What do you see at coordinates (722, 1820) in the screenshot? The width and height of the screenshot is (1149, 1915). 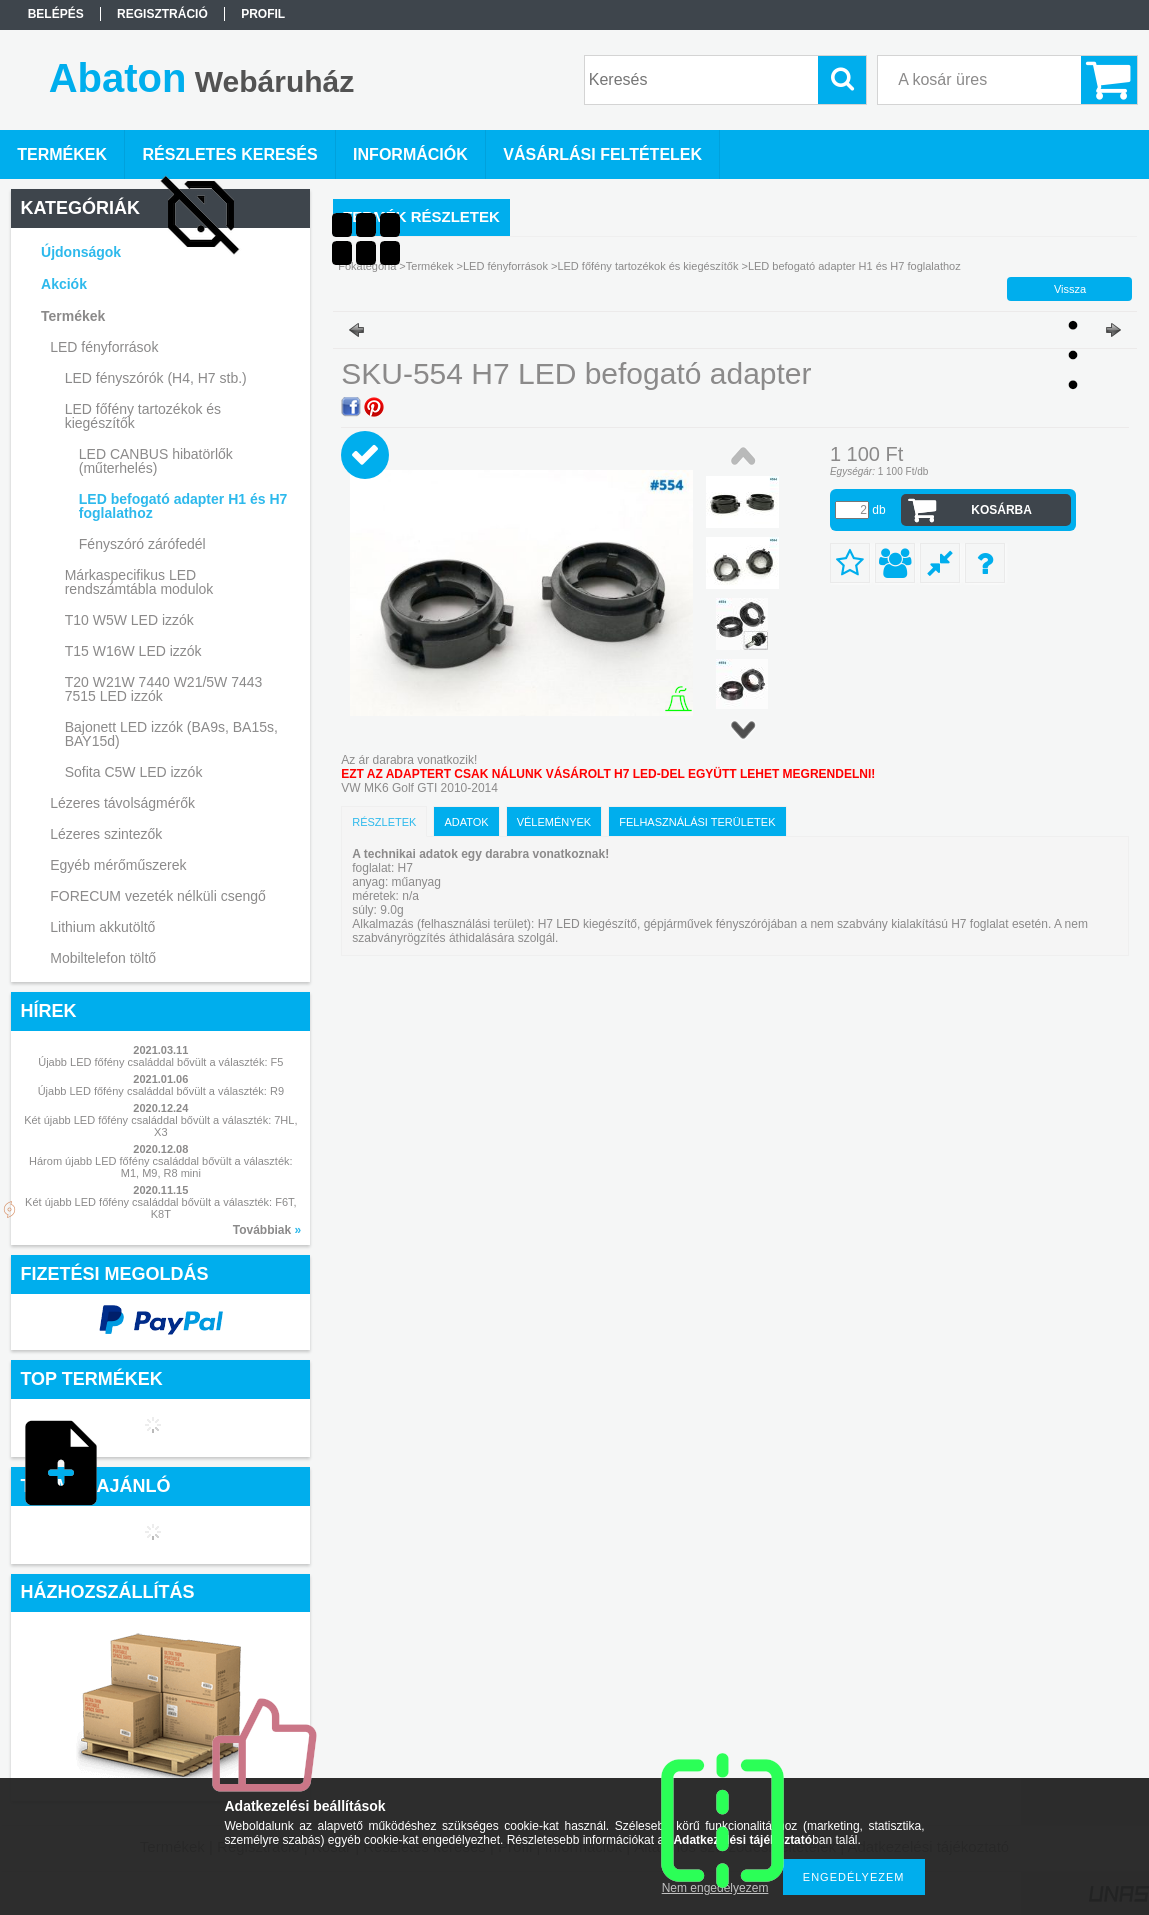 I see `flip image horizontally` at bounding box center [722, 1820].